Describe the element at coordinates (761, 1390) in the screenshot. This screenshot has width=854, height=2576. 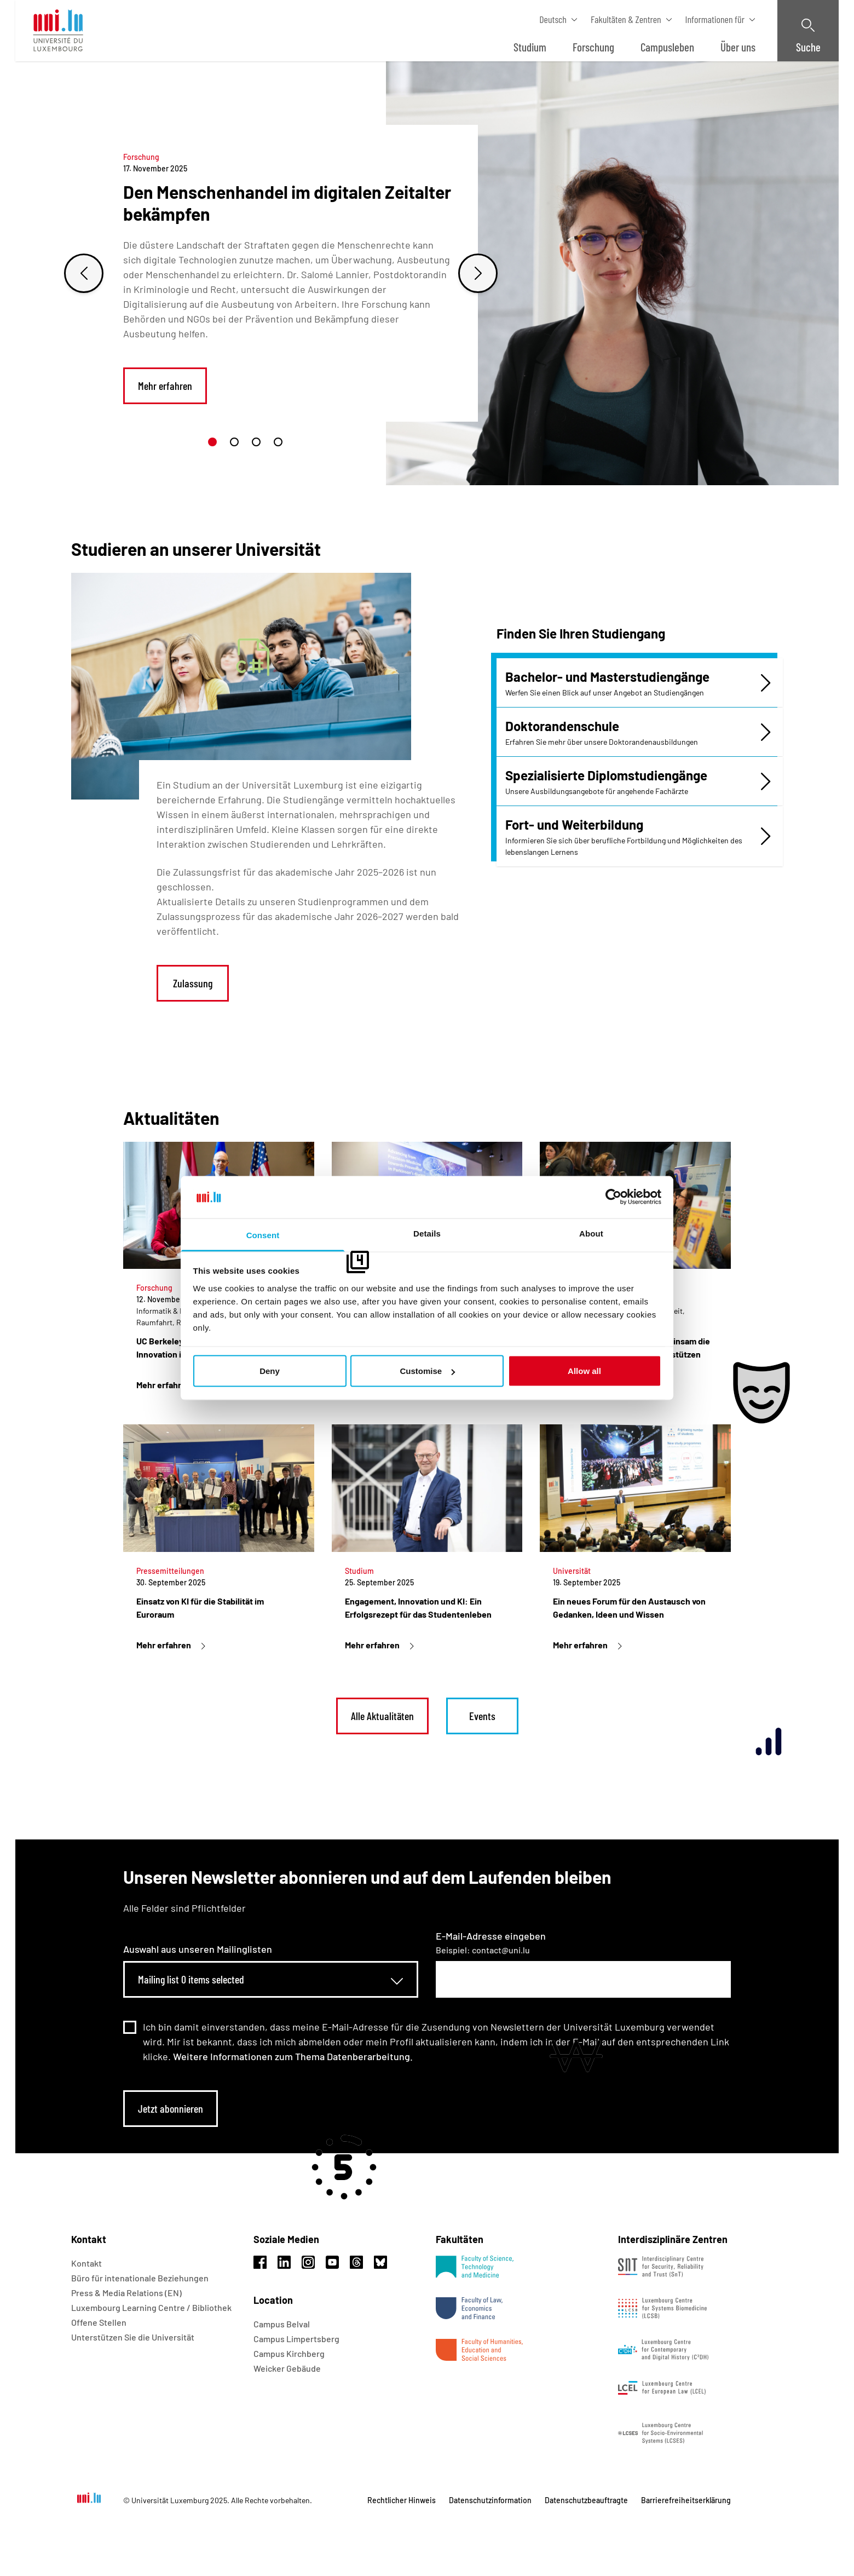
I see `theater or entertainment category` at that location.